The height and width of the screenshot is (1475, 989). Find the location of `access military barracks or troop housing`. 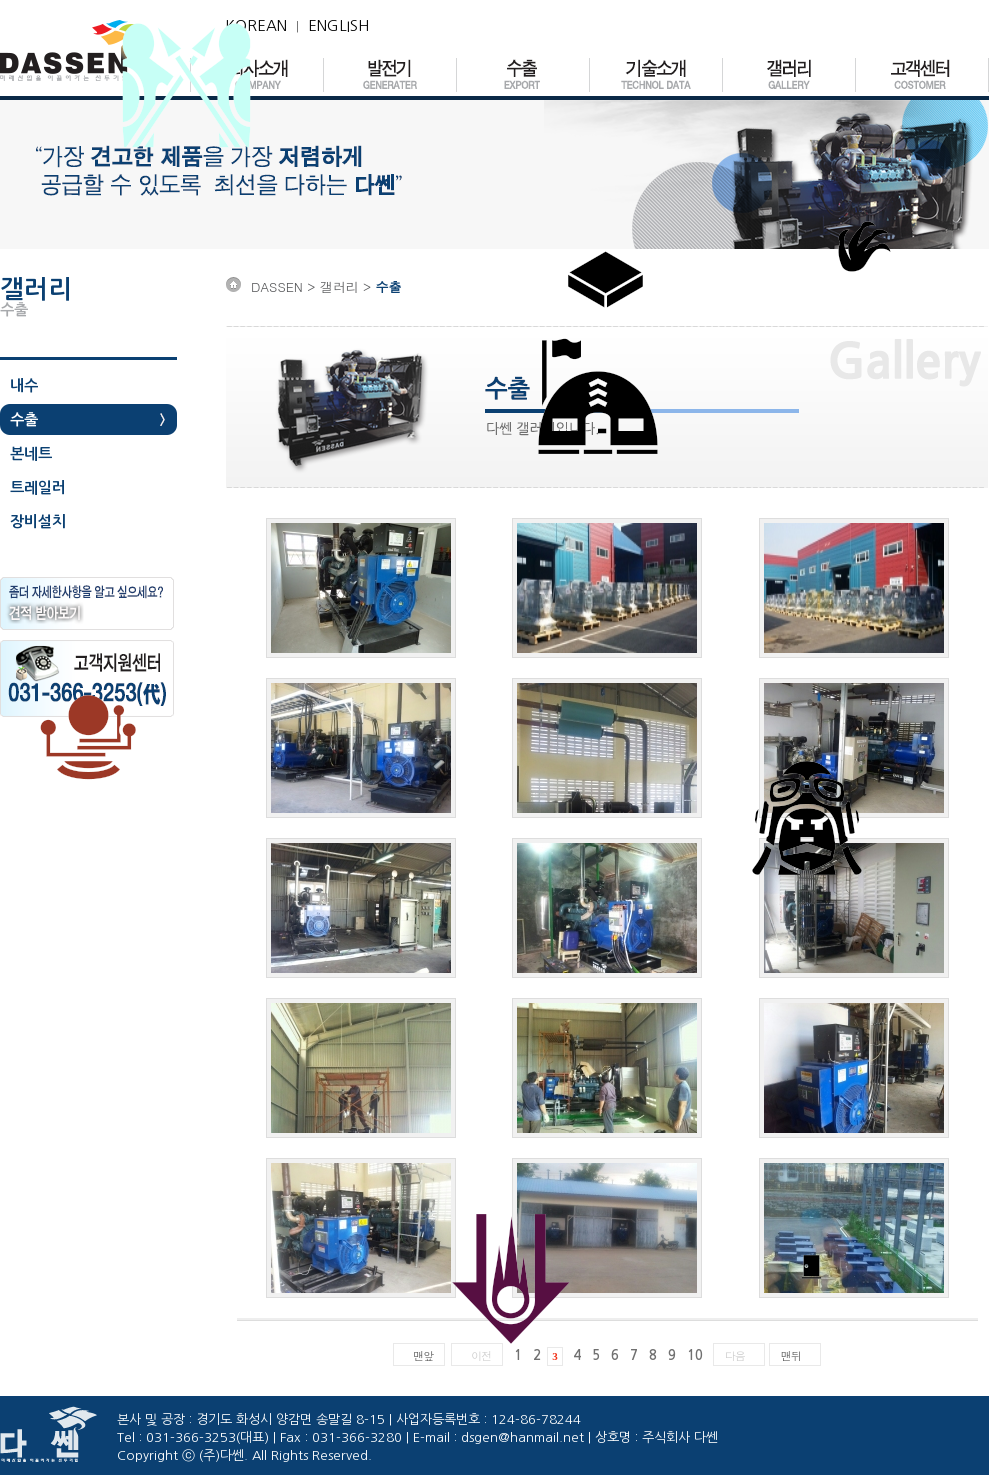

access military barracks or troop housing is located at coordinates (598, 398).